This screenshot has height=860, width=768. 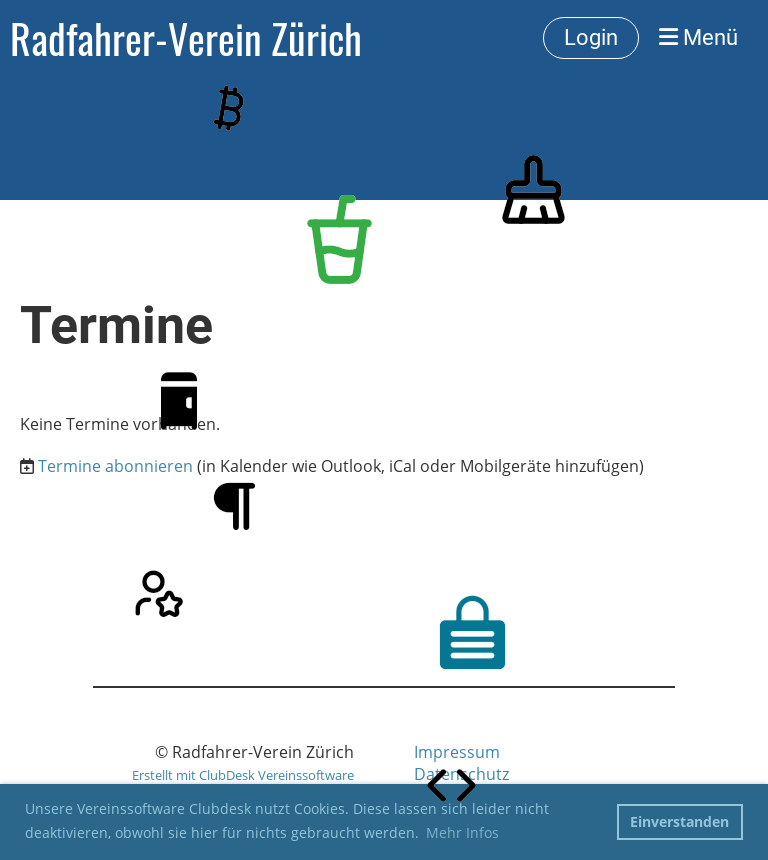 I want to click on clear cache or temporary files, so click(x=533, y=189).